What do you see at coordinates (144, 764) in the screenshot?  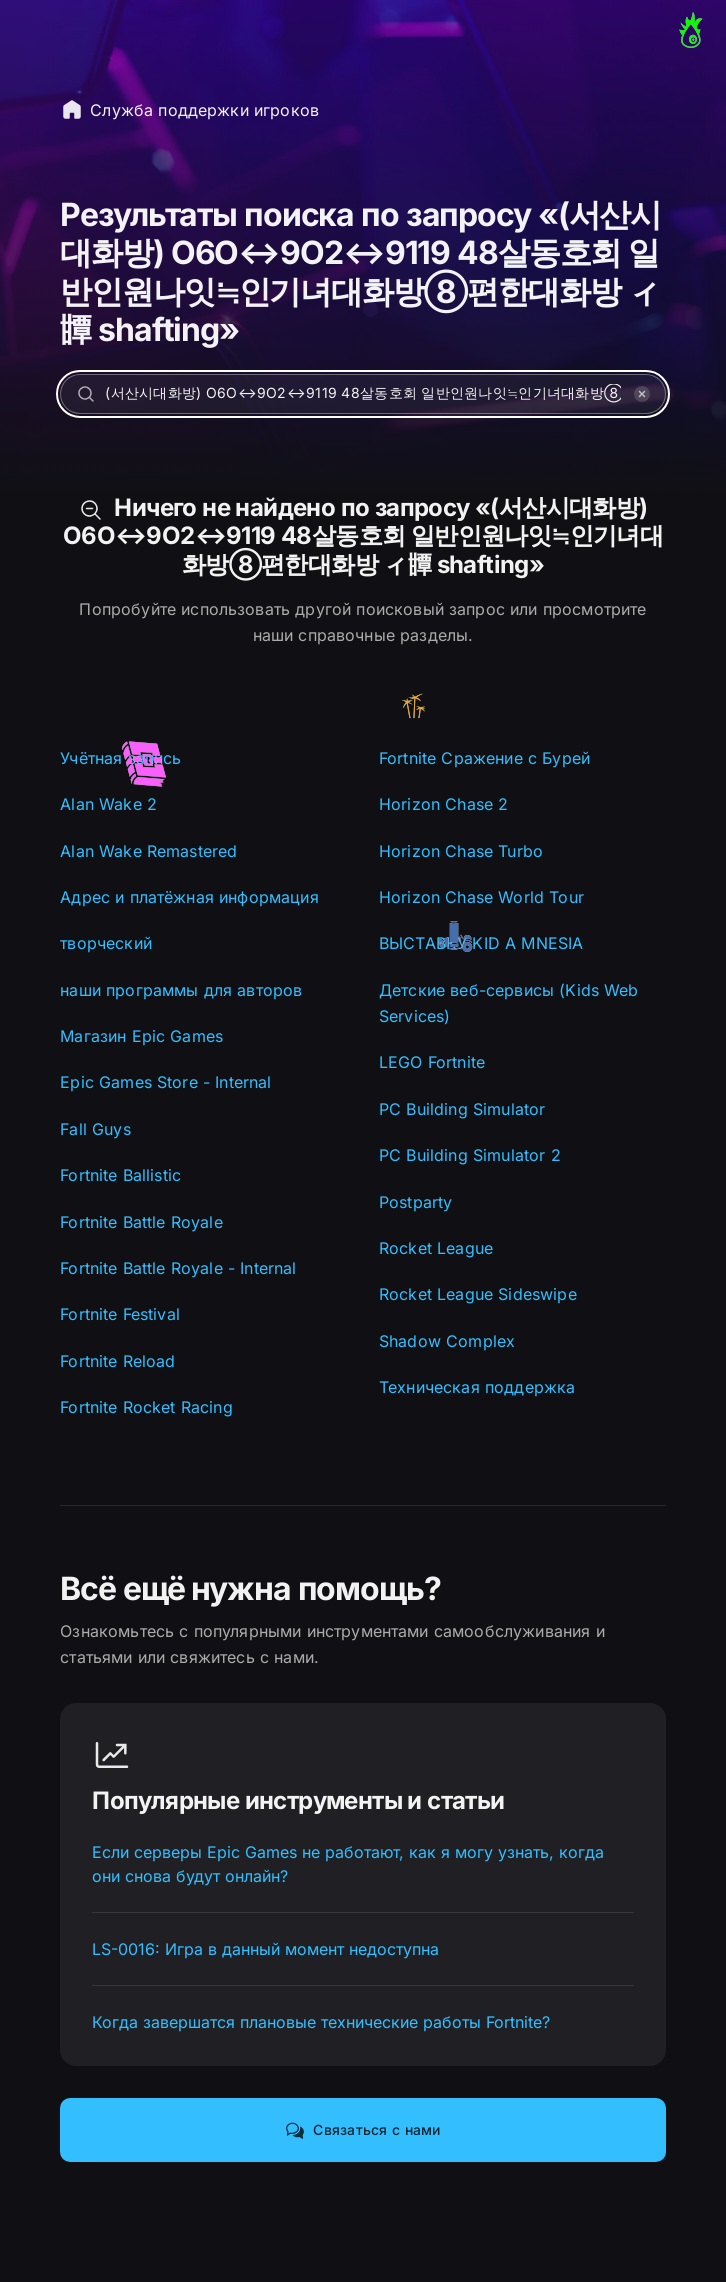 I see `access hidden or locked content` at bounding box center [144, 764].